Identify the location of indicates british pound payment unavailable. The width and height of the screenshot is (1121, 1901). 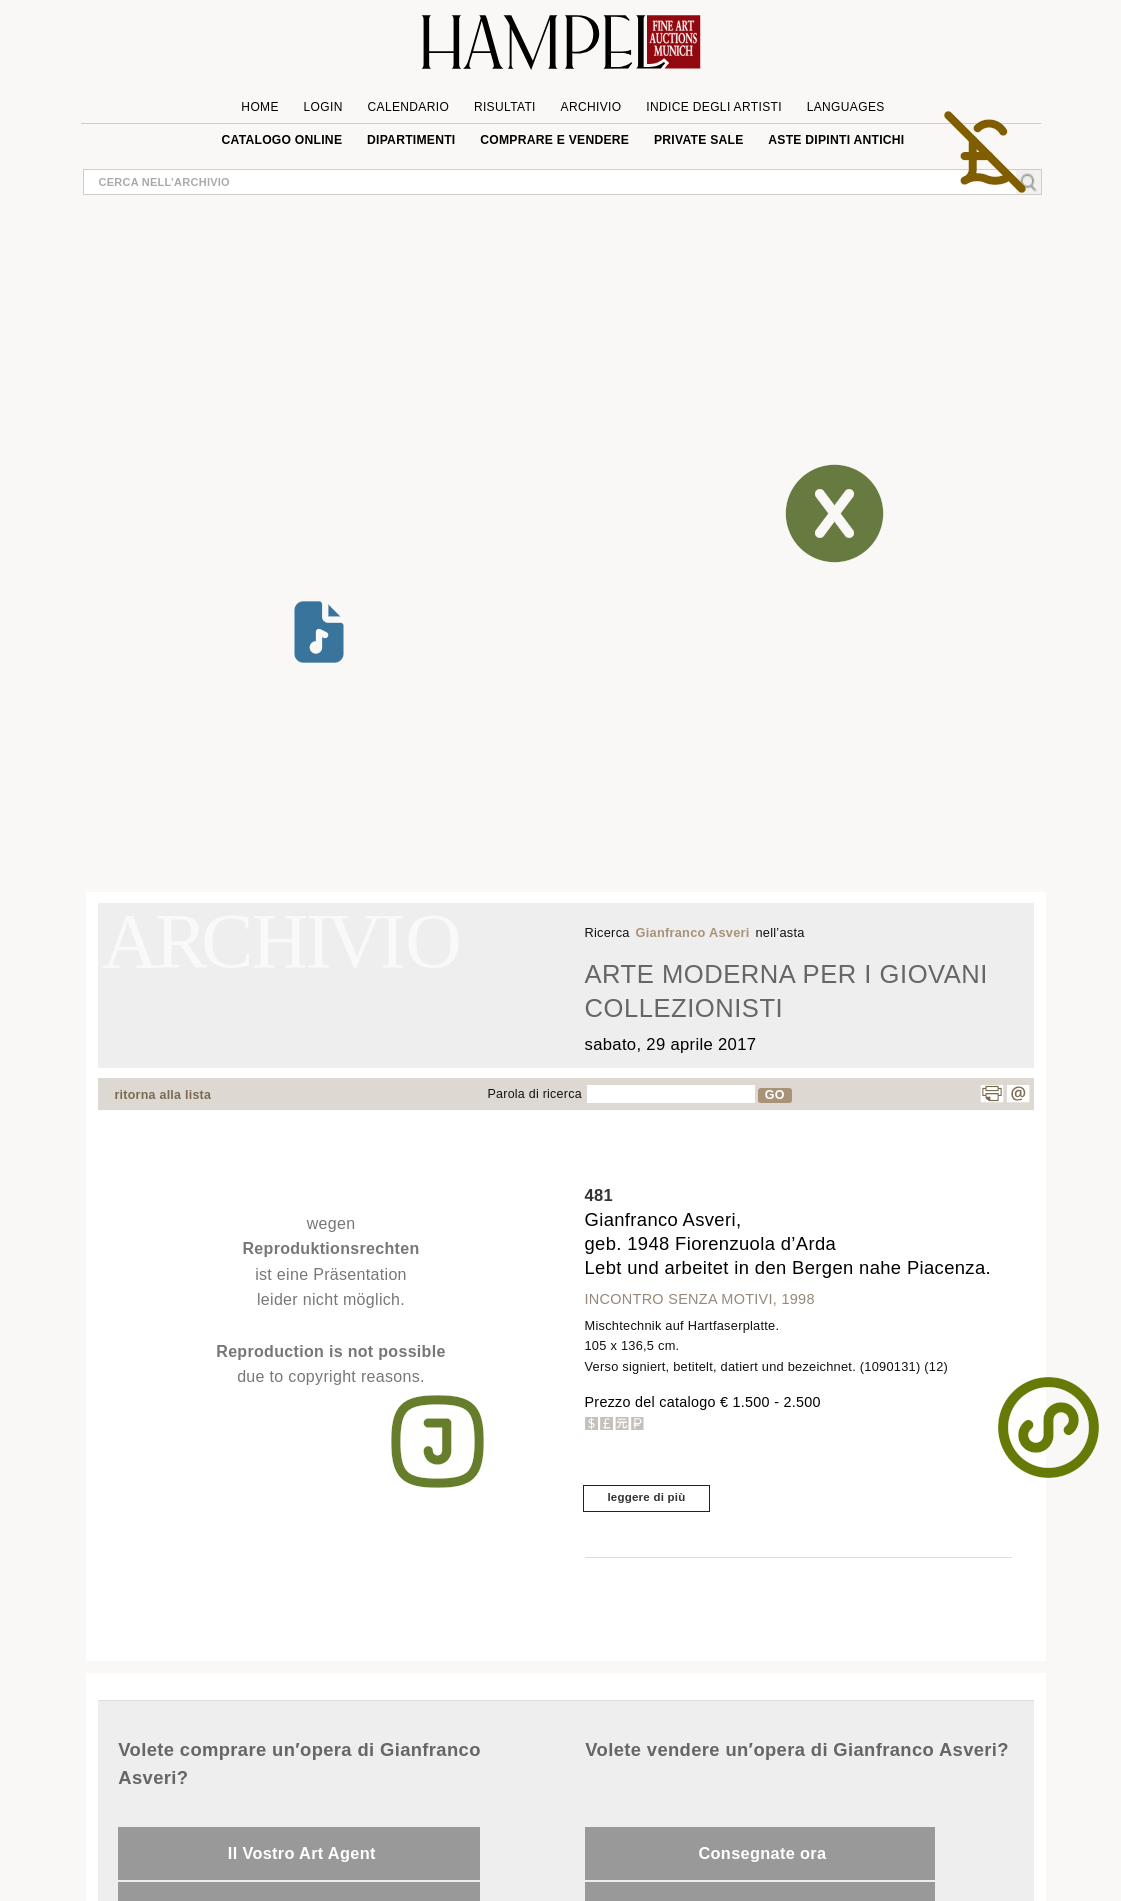
(985, 152).